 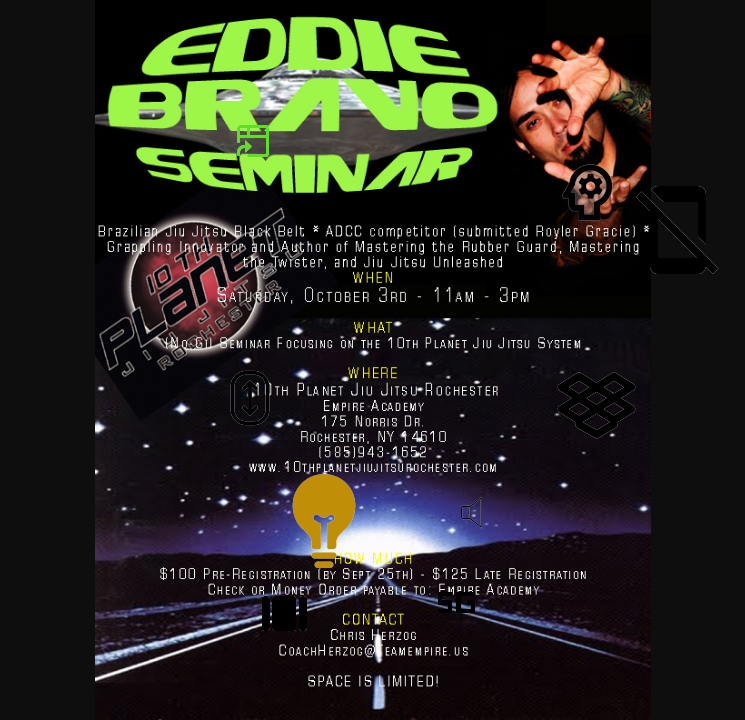 What do you see at coordinates (477, 512) in the screenshot?
I see `speaker with no audio output` at bounding box center [477, 512].